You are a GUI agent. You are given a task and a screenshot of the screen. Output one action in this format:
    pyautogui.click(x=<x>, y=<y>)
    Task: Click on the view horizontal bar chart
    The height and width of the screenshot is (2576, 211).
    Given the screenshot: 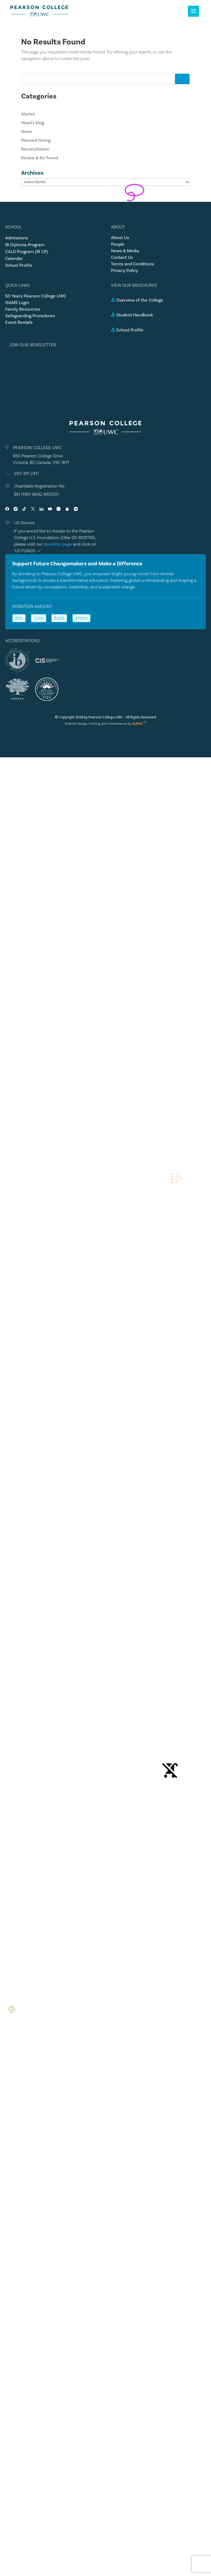 What is the action you would take?
    pyautogui.click(x=176, y=1178)
    